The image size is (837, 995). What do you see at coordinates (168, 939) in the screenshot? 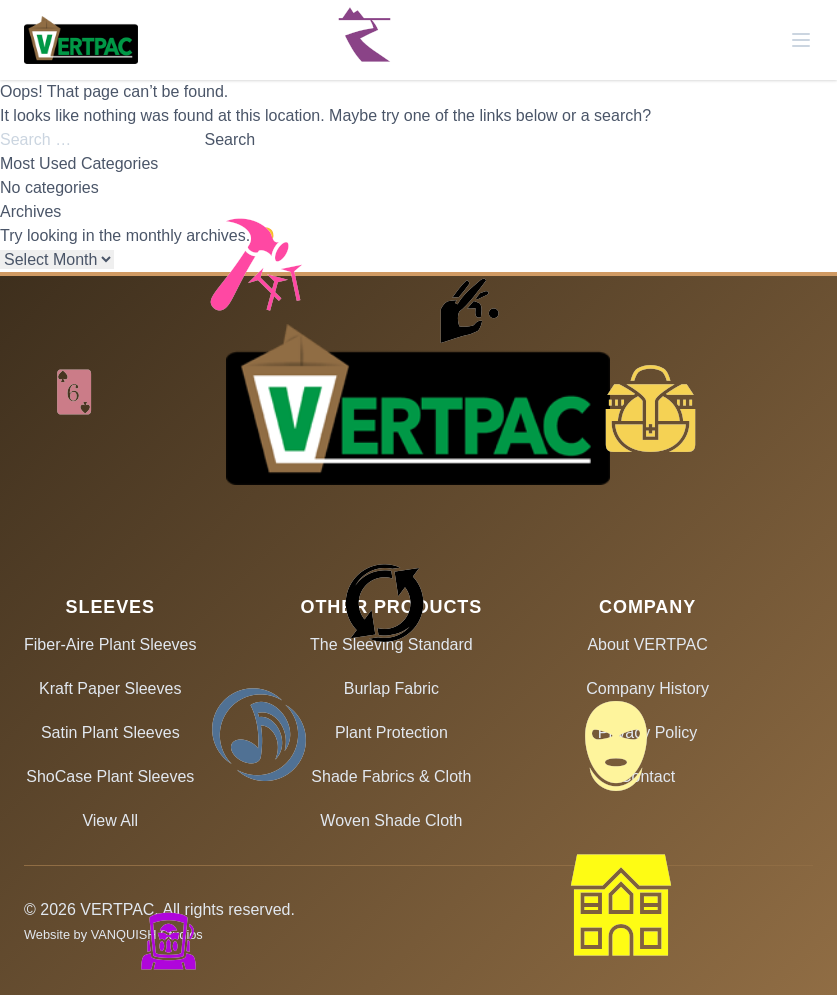
I see `indicates hazardous material or contamination zone` at bounding box center [168, 939].